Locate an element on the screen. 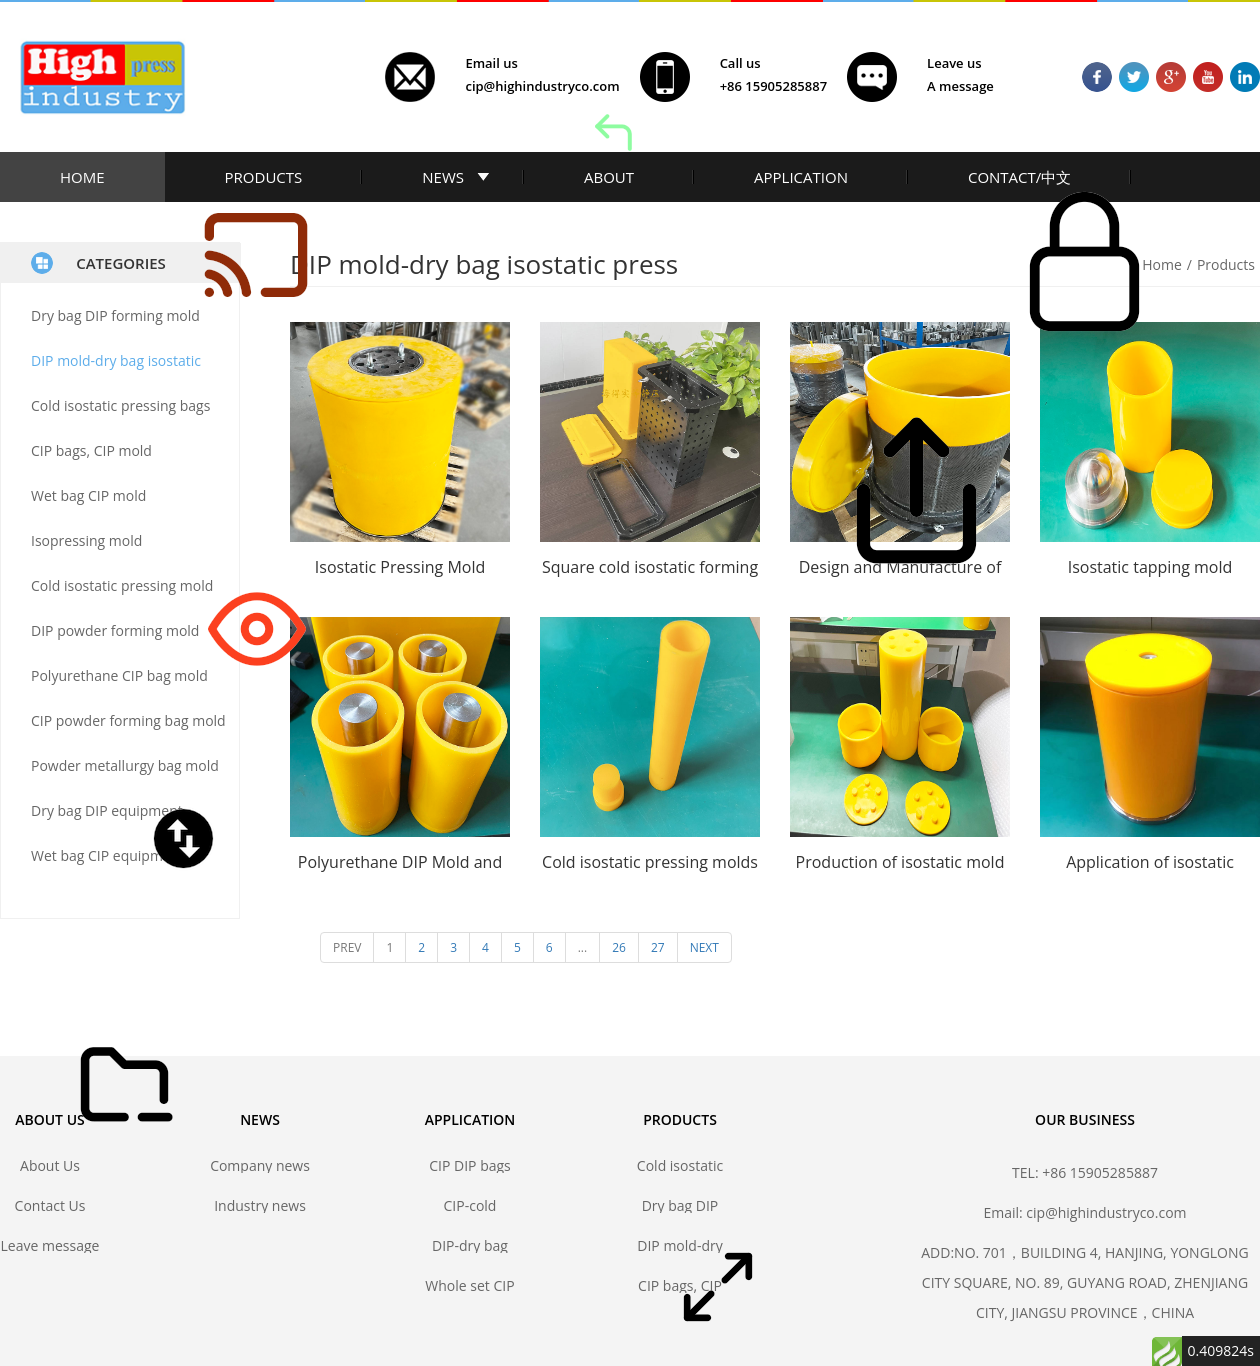 This screenshot has height=1366, width=1260. indicates a locked or secured item is located at coordinates (1084, 261).